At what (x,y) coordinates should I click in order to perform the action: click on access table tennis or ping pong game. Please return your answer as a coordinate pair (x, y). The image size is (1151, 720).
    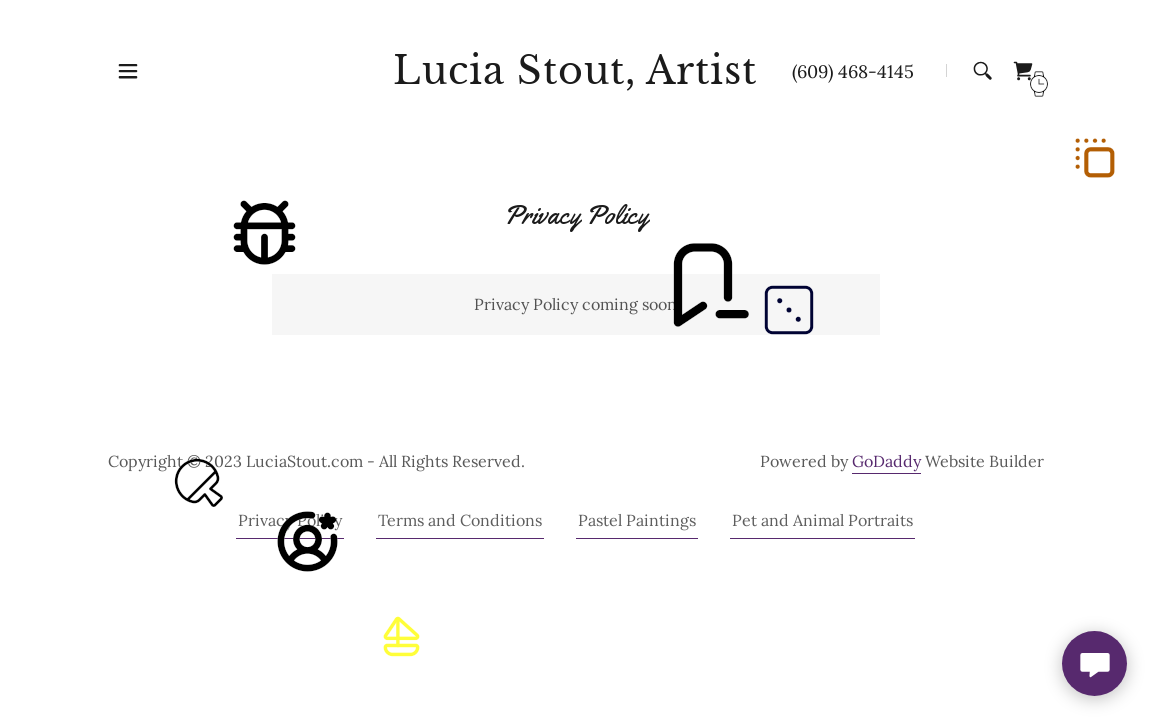
    Looking at the image, I should click on (198, 482).